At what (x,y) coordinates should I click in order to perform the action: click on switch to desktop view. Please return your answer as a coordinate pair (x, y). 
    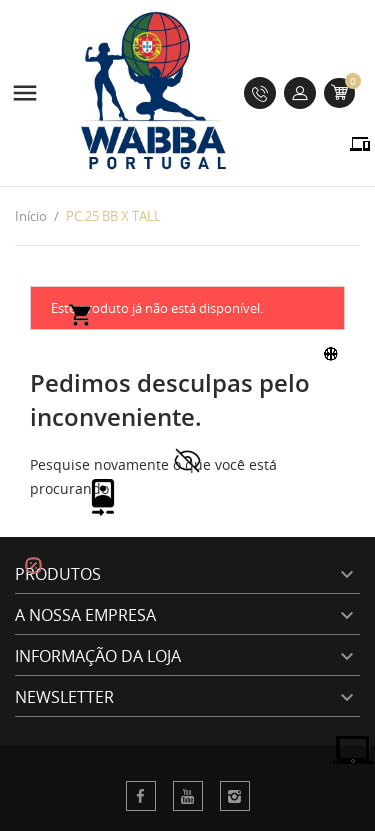
    Looking at the image, I should click on (353, 751).